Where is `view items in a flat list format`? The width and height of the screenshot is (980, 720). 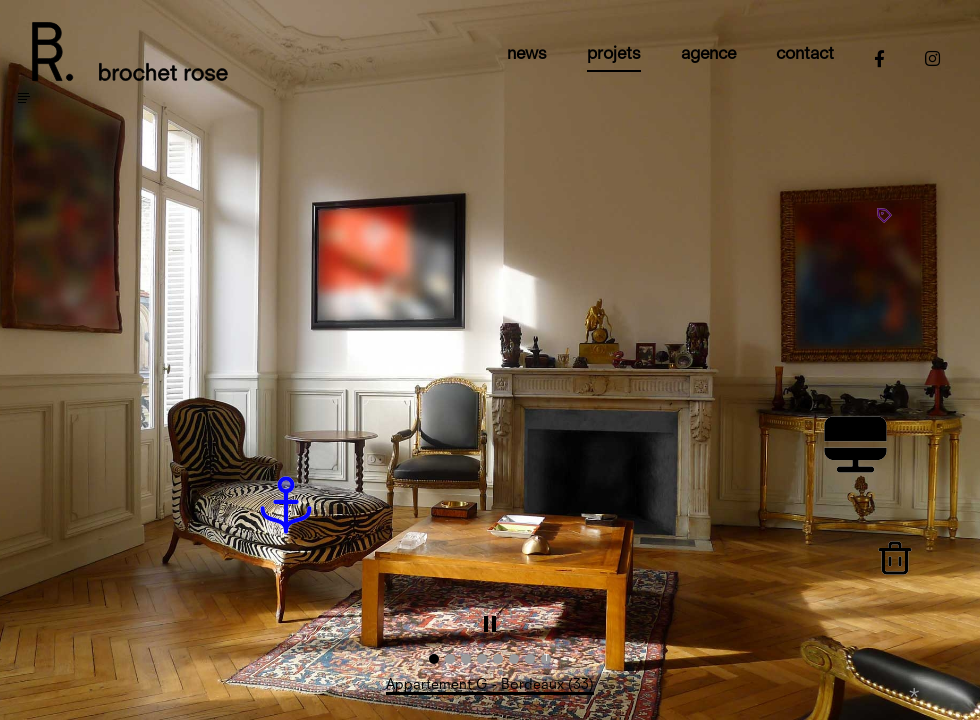 view items in a flat list format is located at coordinates (24, 98).